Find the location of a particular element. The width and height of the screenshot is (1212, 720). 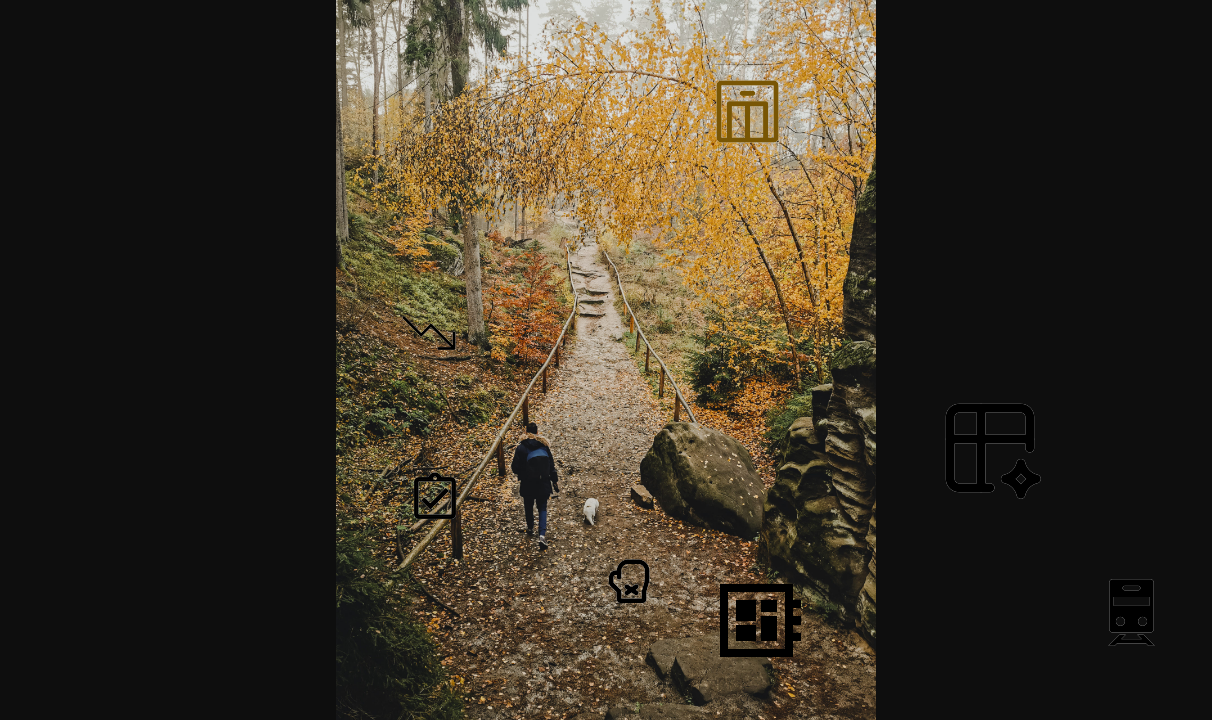

view subway or metro transit options is located at coordinates (1131, 612).